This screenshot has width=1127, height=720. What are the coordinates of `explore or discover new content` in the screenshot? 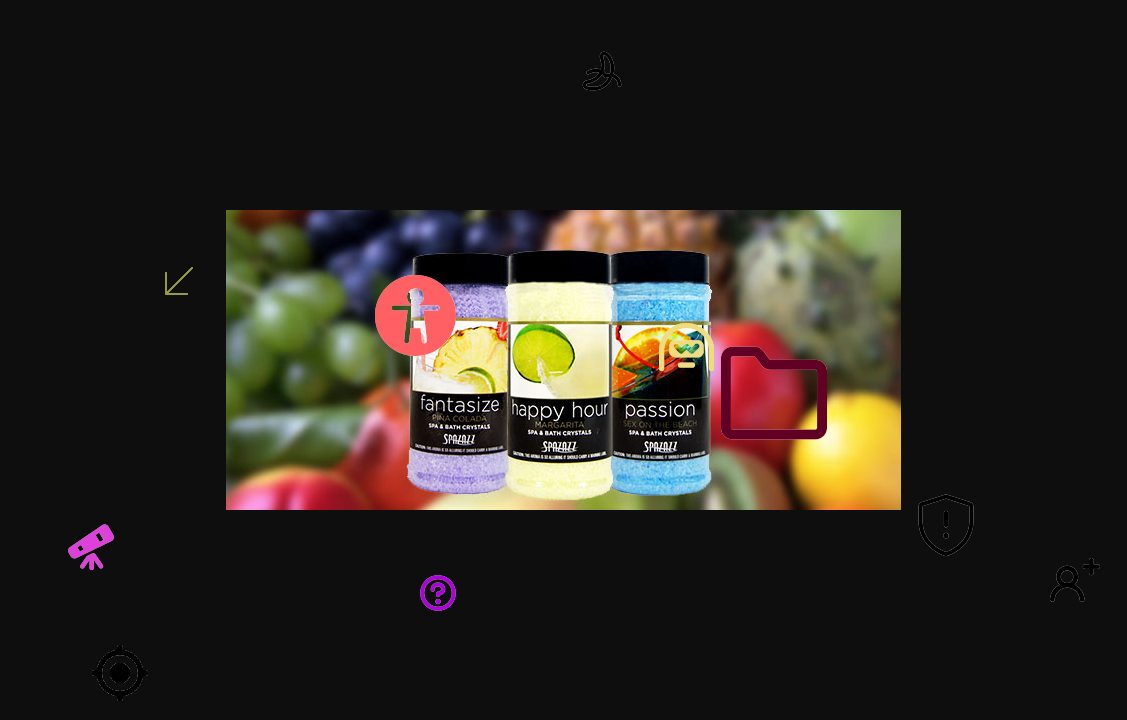 It's located at (91, 547).